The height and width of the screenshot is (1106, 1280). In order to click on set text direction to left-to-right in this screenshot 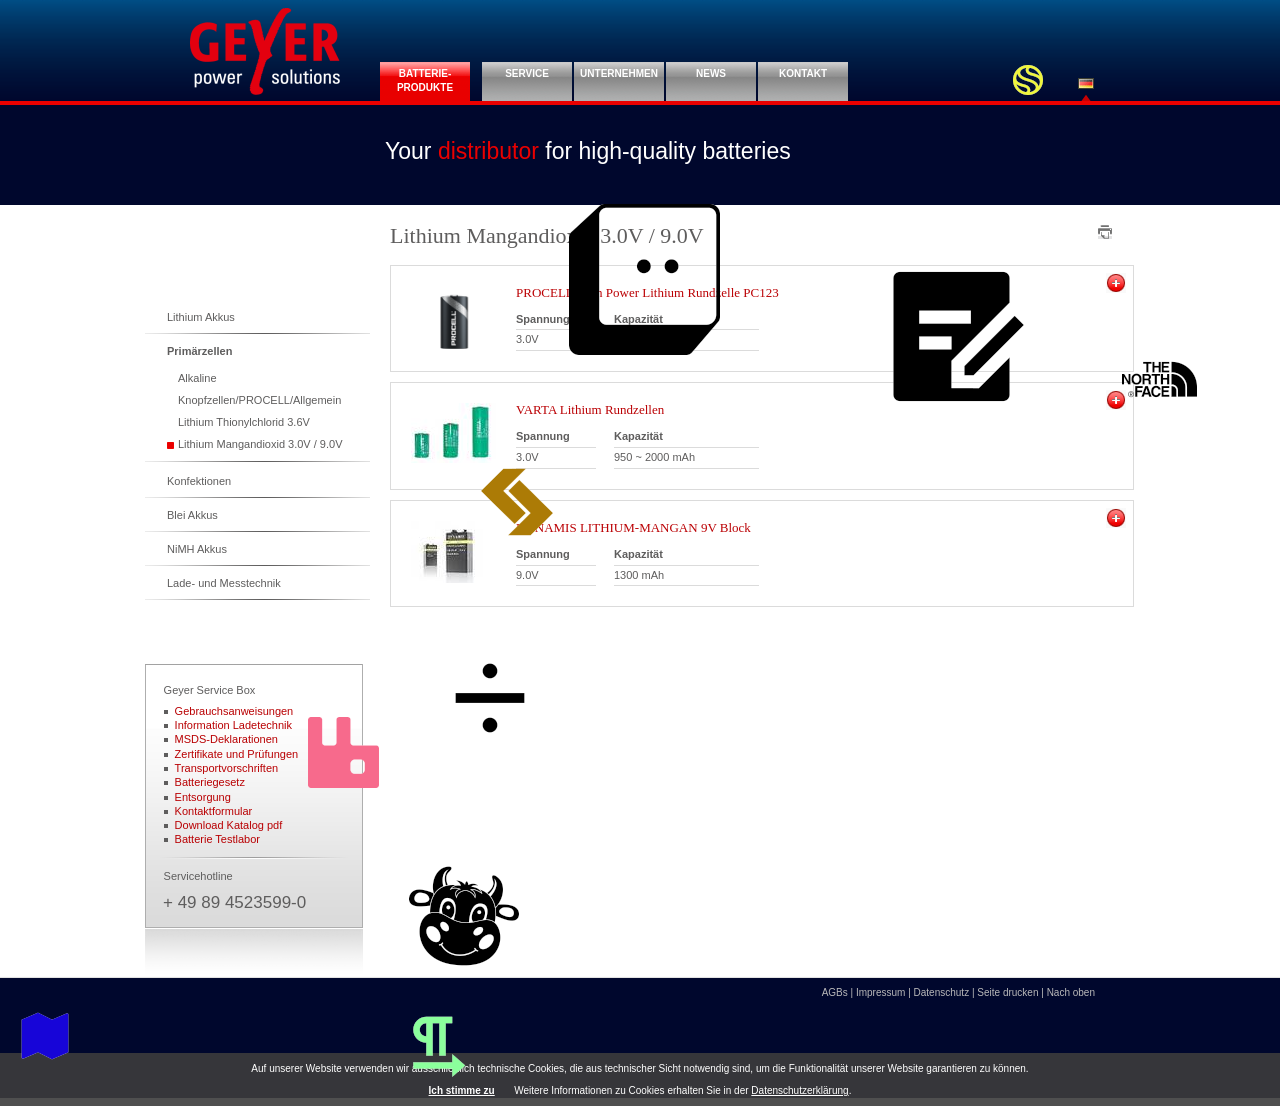, I will do `click(436, 1046)`.